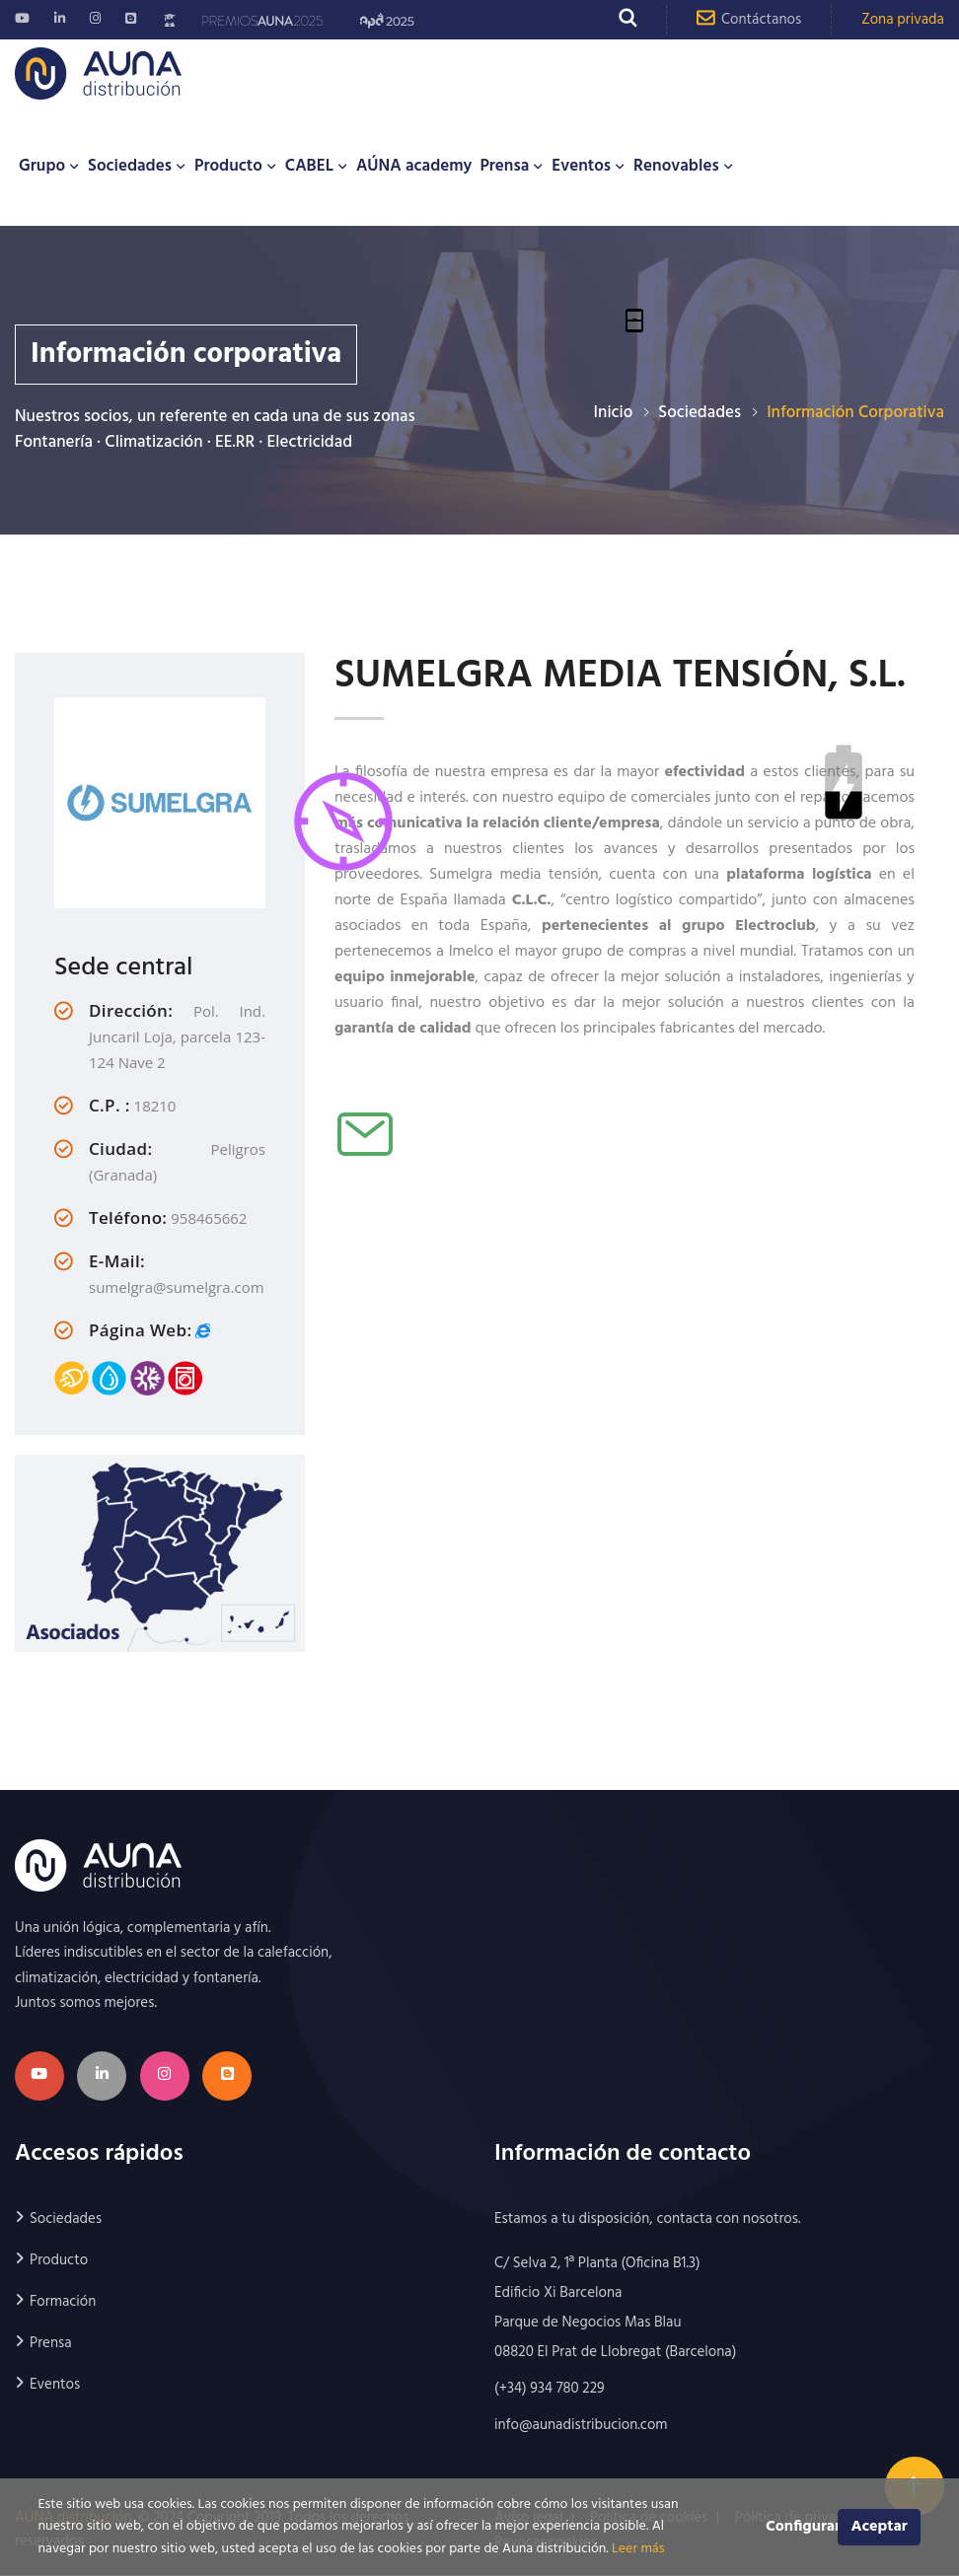 Image resolution: width=959 pixels, height=2576 pixels. What do you see at coordinates (634, 321) in the screenshot?
I see `view window sensor status` at bounding box center [634, 321].